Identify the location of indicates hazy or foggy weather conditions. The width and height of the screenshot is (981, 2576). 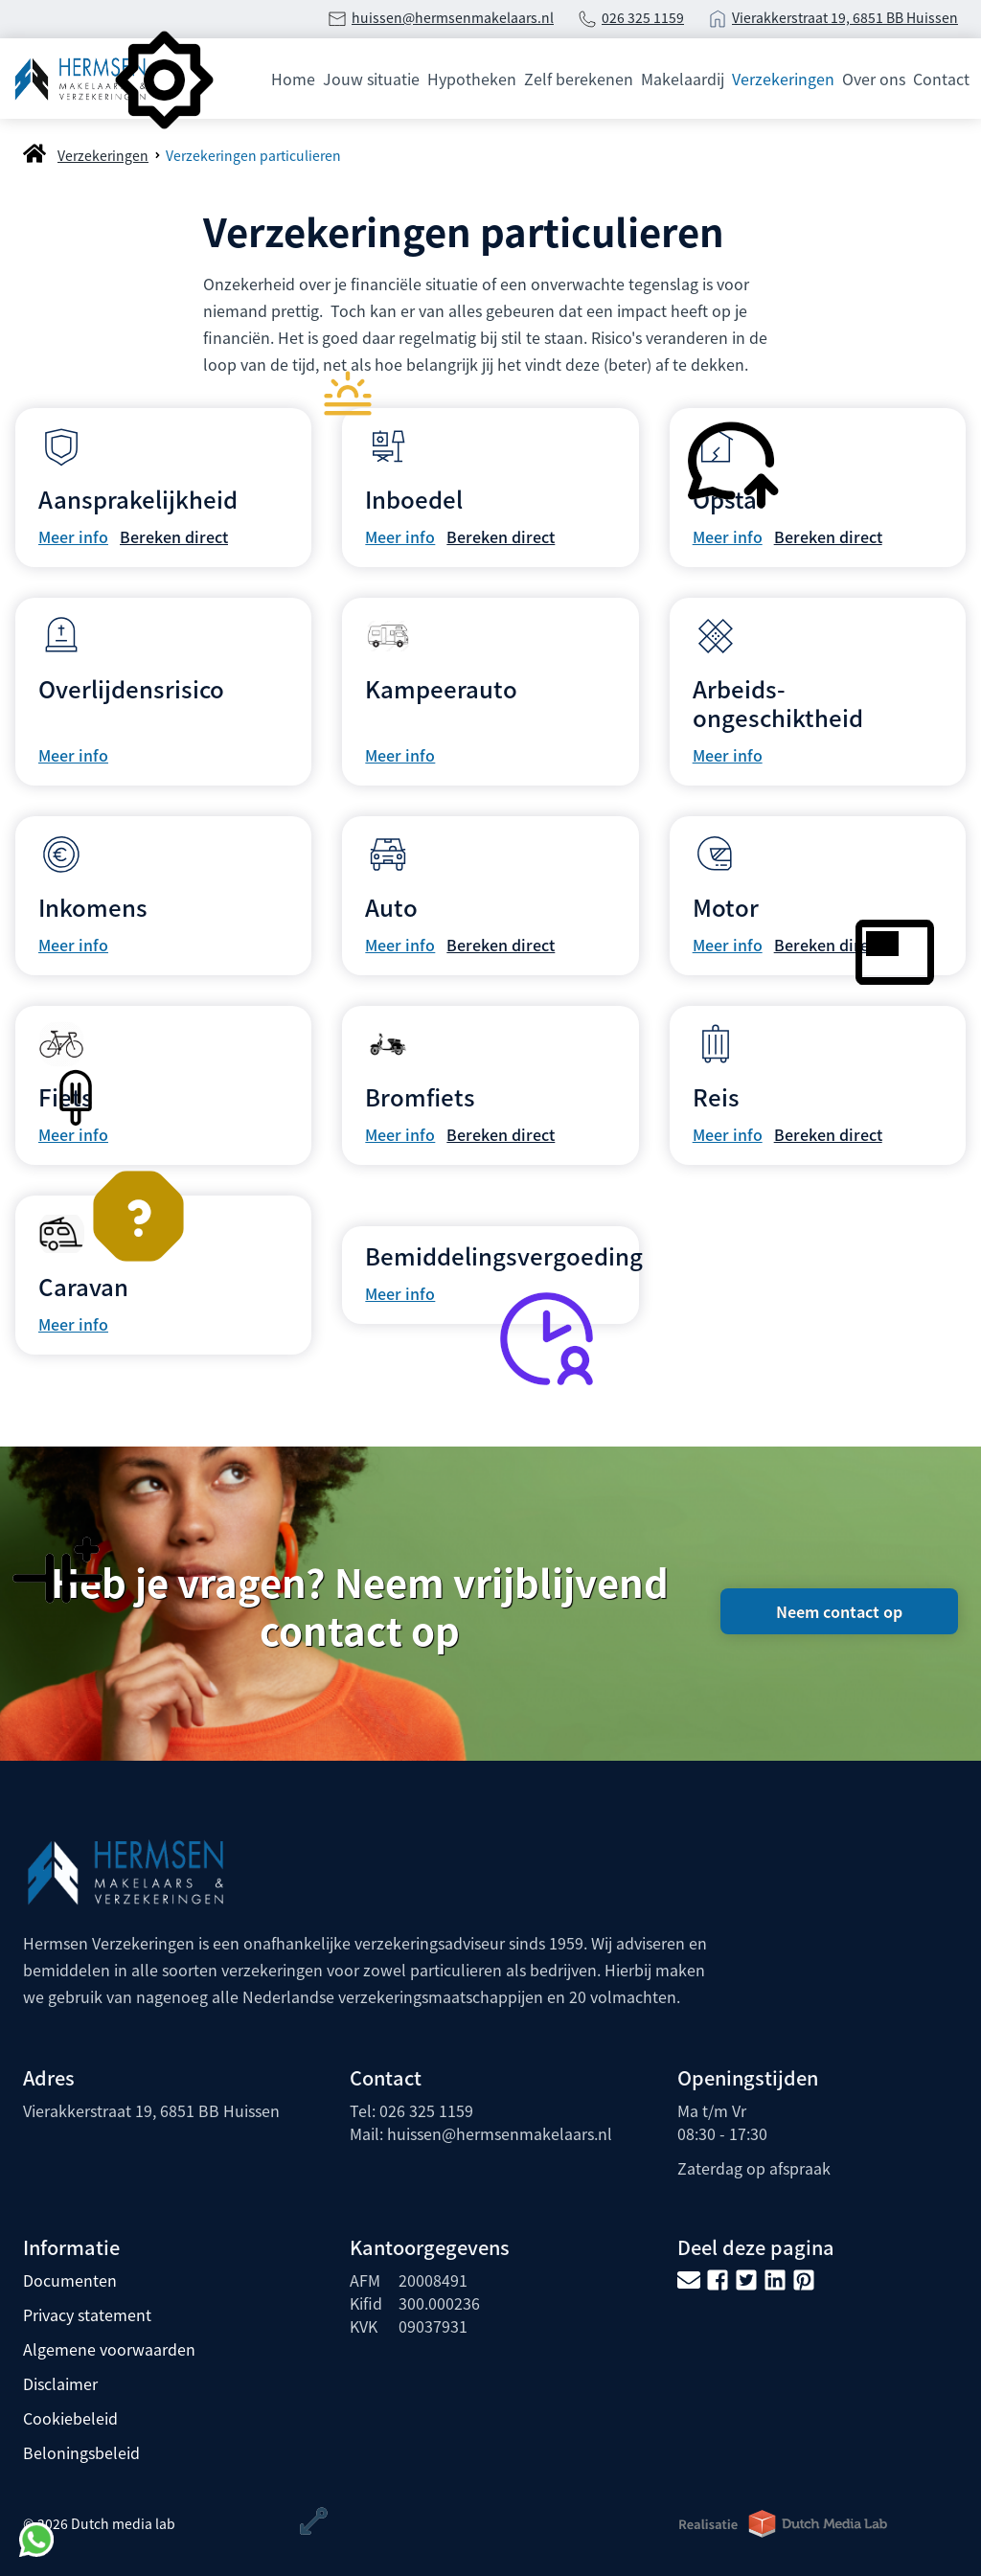
(348, 394).